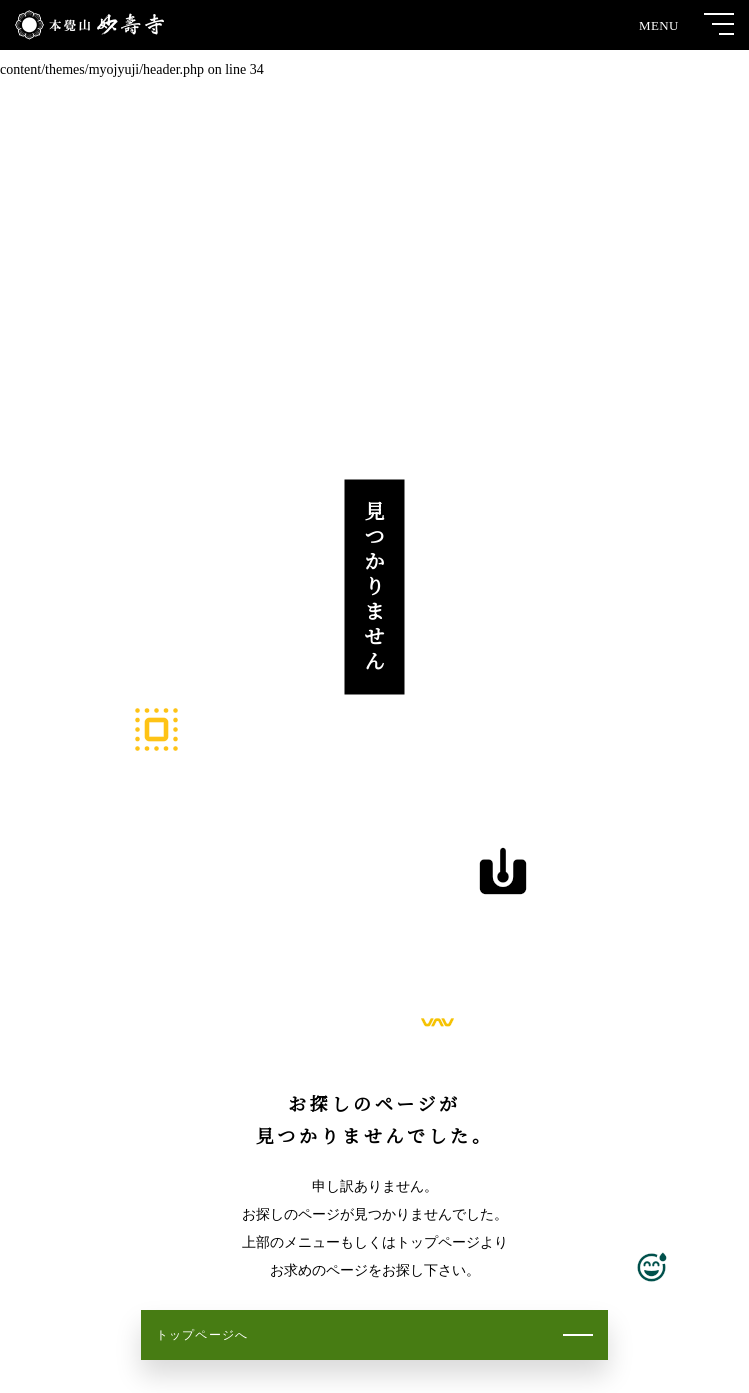 The height and width of the screenshot is (1393, 749). Describe the element at coordinates (437, 1021) in the screenshot. I see `vnv brand logo` at that location.